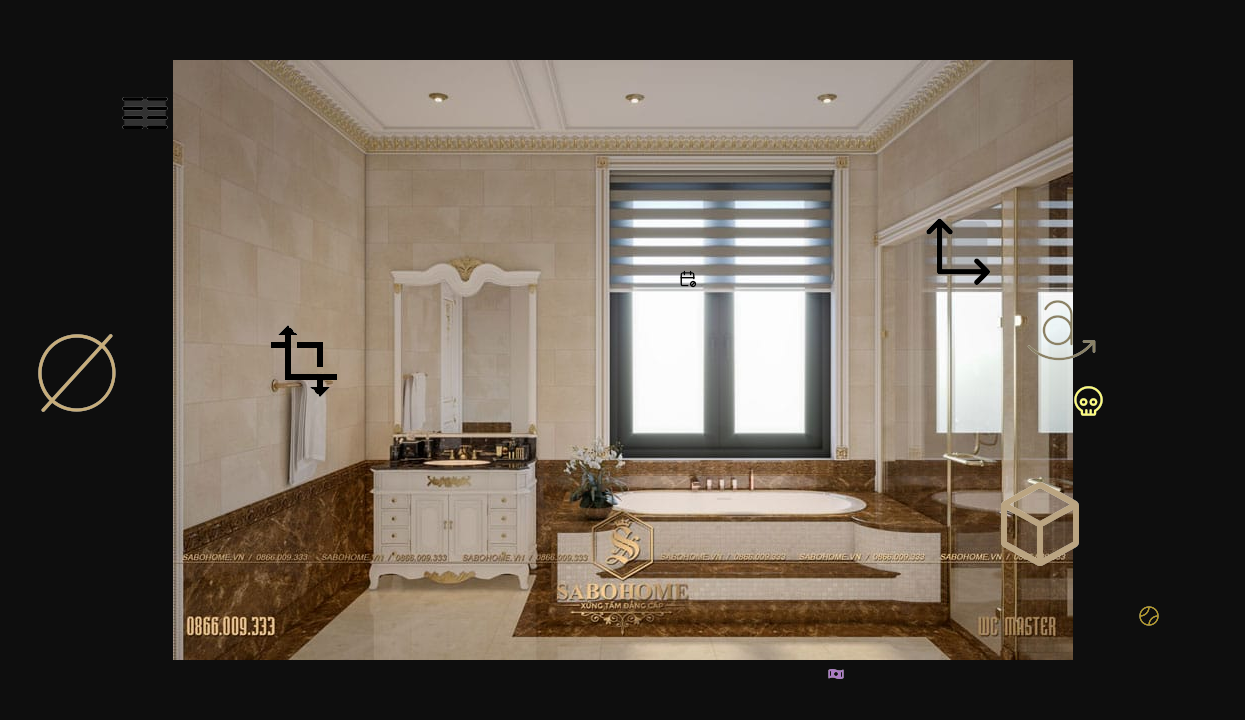 The image size is (1245, 720). What do you see at coordinates (1088, 401) in the screenshot?
I see `indicates danger or fatal error` at bounding box center [1088, 401].